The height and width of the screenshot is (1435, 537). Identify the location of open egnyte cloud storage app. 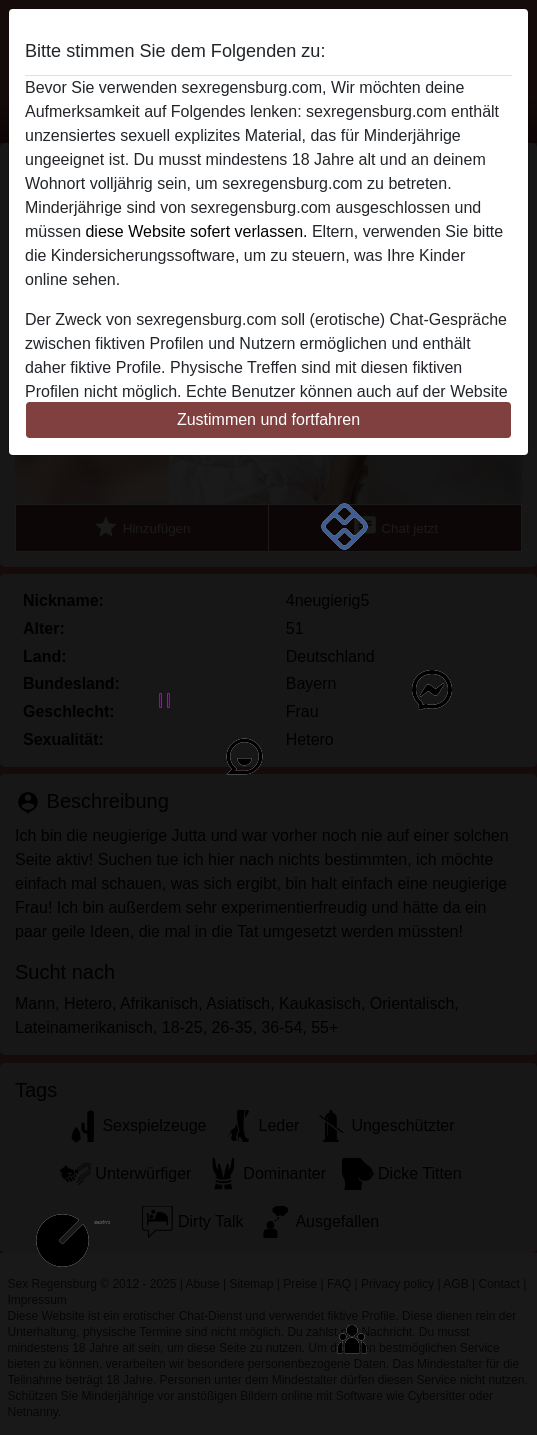
(102, 1222).